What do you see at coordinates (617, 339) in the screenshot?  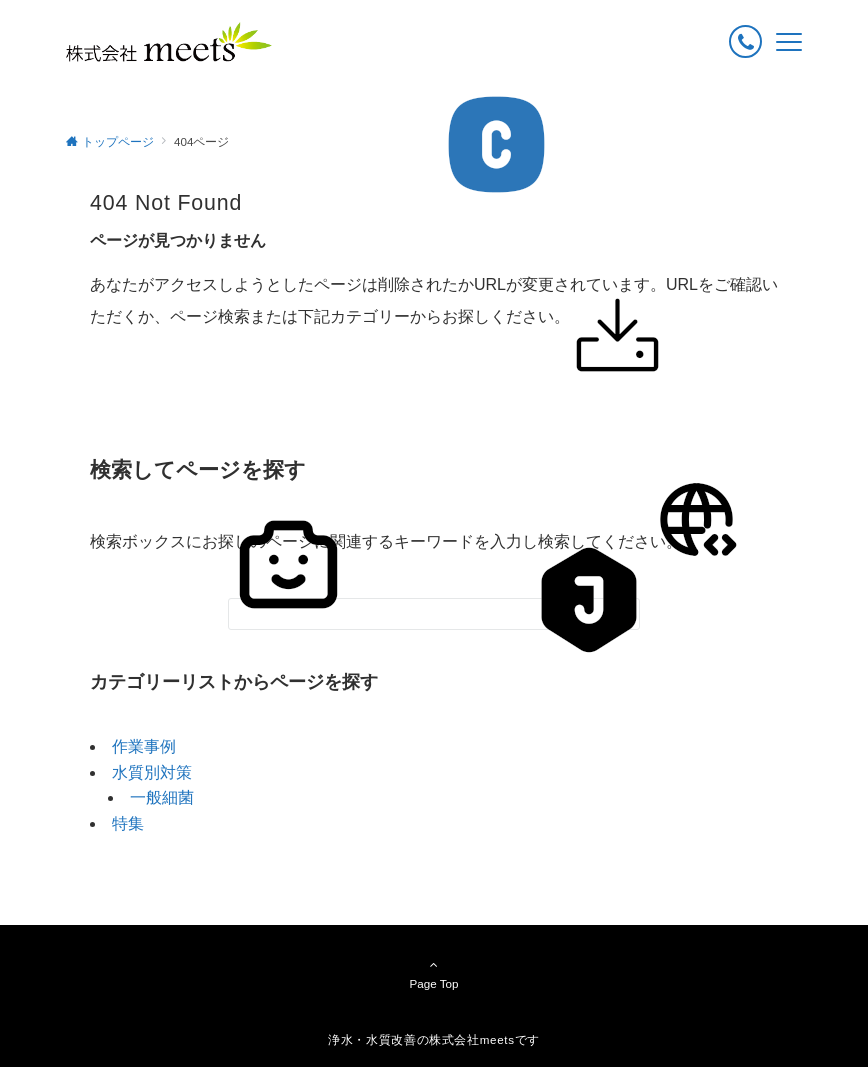 I see `download a file to your device` at bounding box center [617, 339].